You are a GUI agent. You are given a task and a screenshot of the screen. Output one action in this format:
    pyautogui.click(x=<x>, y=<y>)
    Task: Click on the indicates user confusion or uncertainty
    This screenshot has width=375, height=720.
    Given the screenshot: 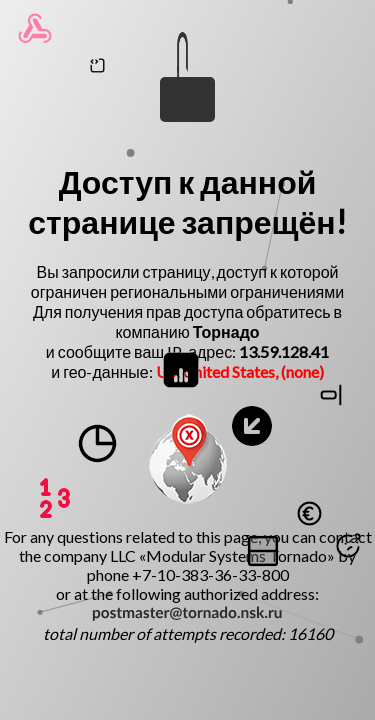 What is the action you would take?
    pyautogui.click(x=348, y=546)
    